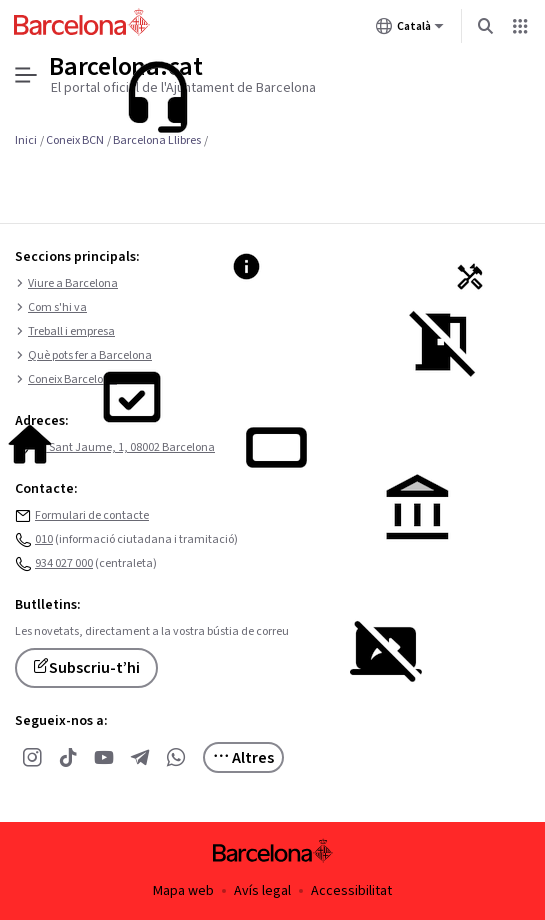 This screenshot has height=920, width=545. I want to click on access tools and settings, so click(470, 277).